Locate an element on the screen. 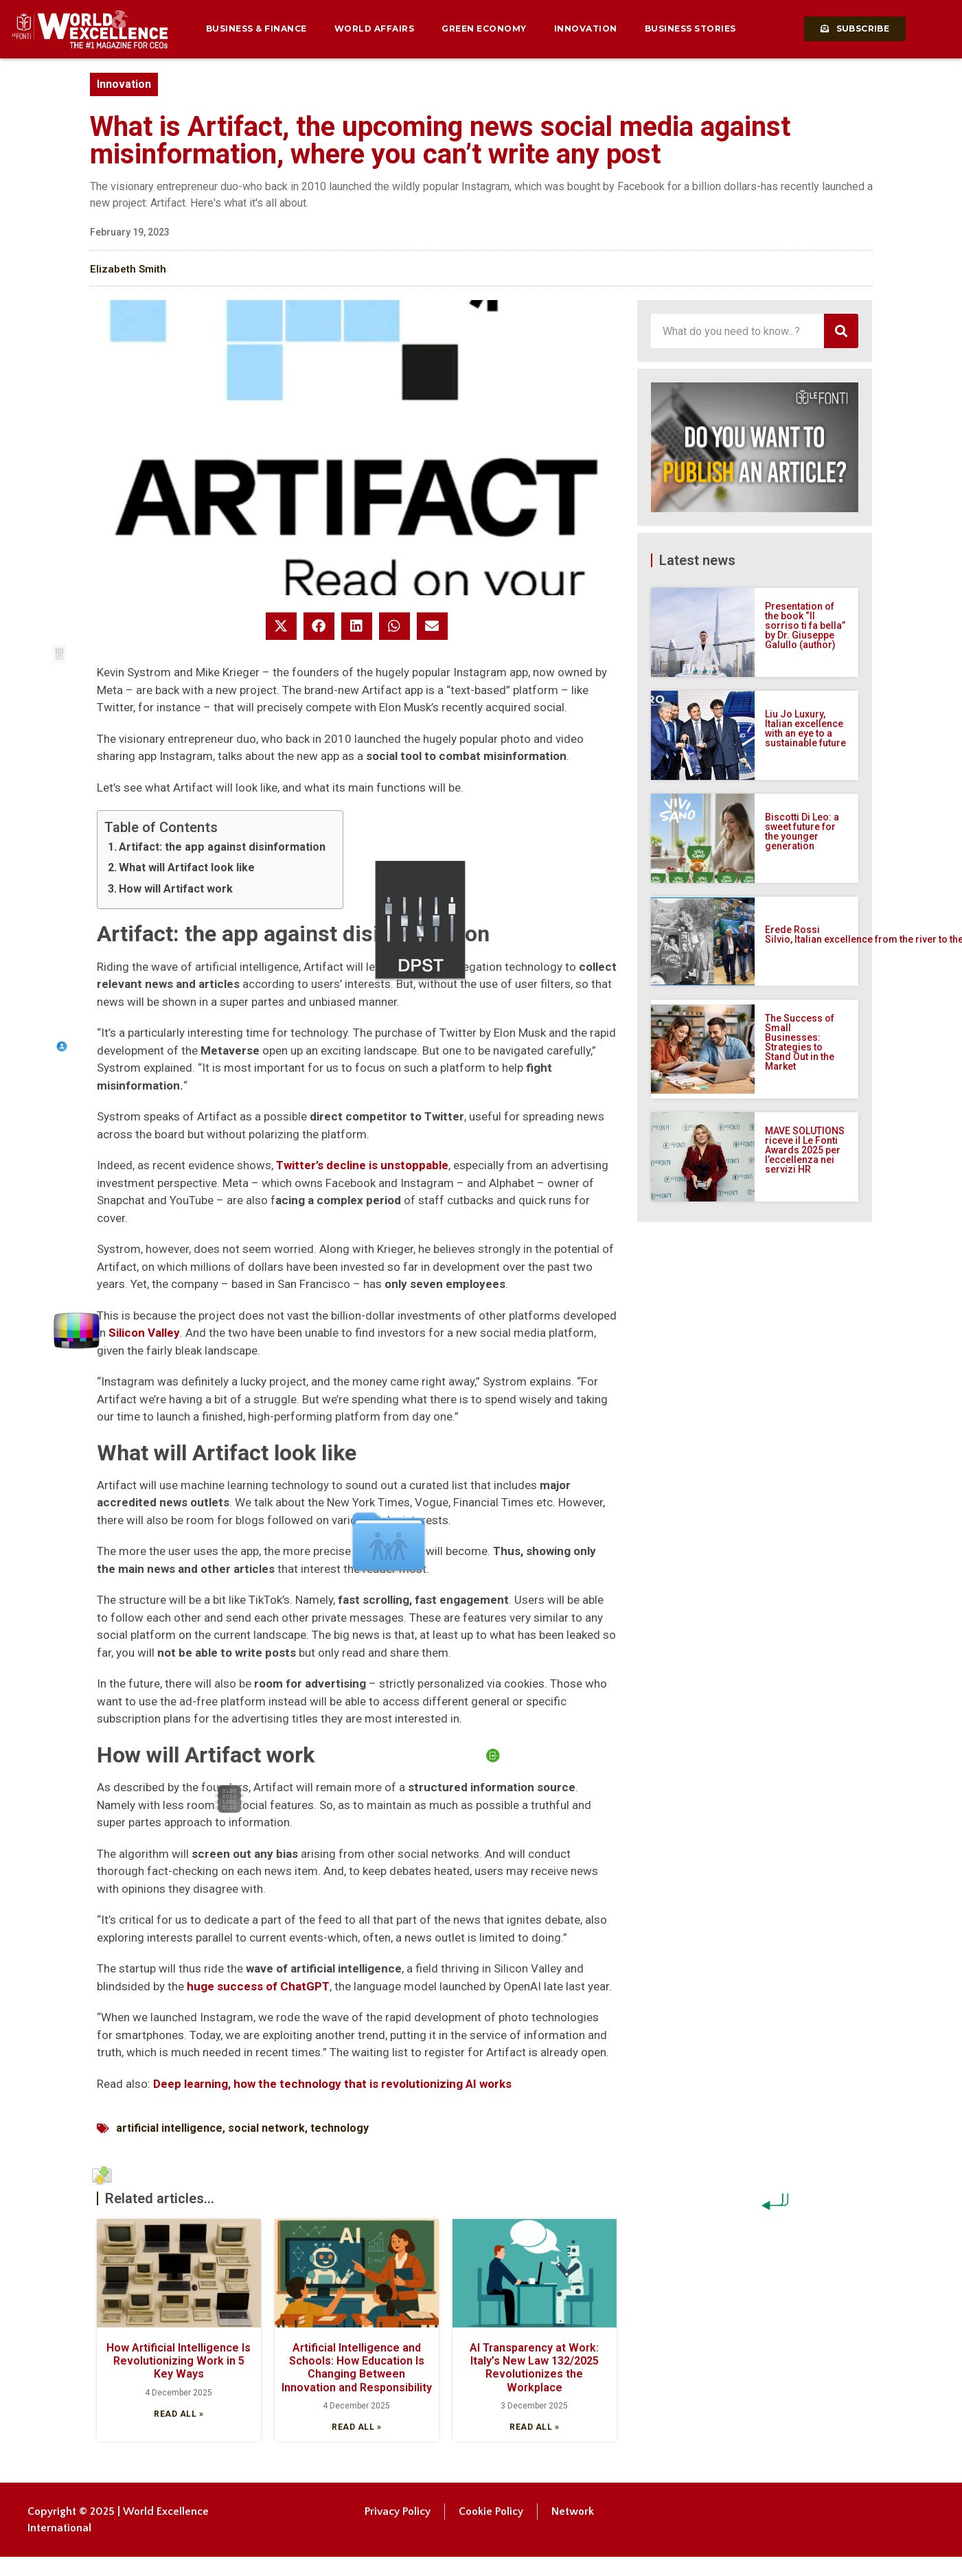 The height and width of the screenshot is (2576, 962). open GarageBand audio mixing controls is located at coordinates (420, 923).